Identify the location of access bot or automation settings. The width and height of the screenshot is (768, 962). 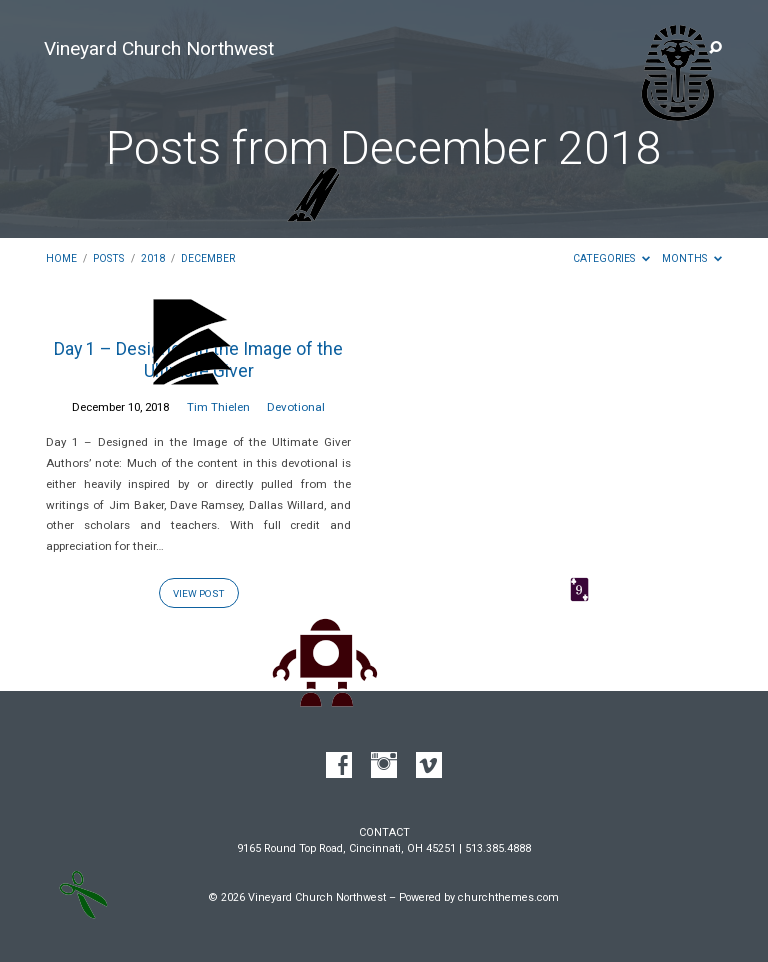
(324, 662).